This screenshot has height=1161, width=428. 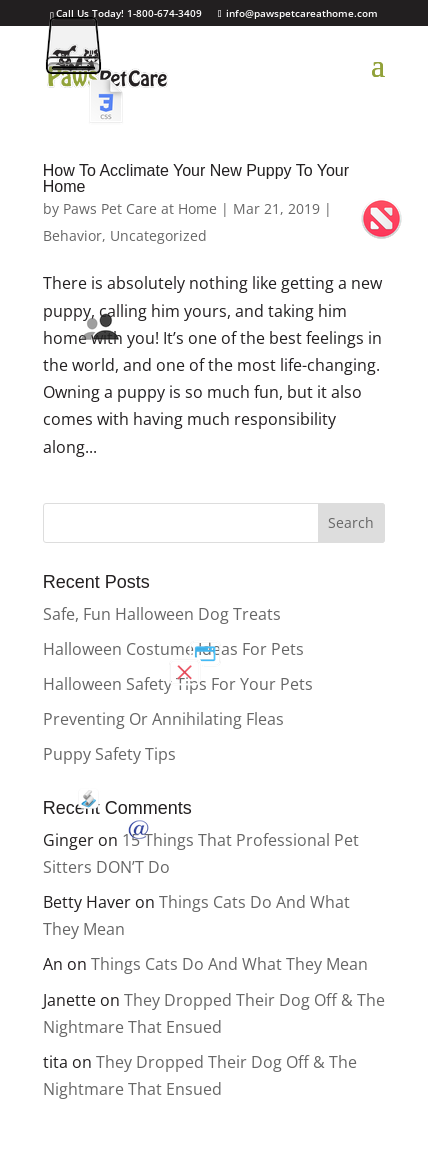 What do you see at coordinates (73, 45) in the screenshot?
I see `access removable disk in sidebar` at bounding box center [73, 45].